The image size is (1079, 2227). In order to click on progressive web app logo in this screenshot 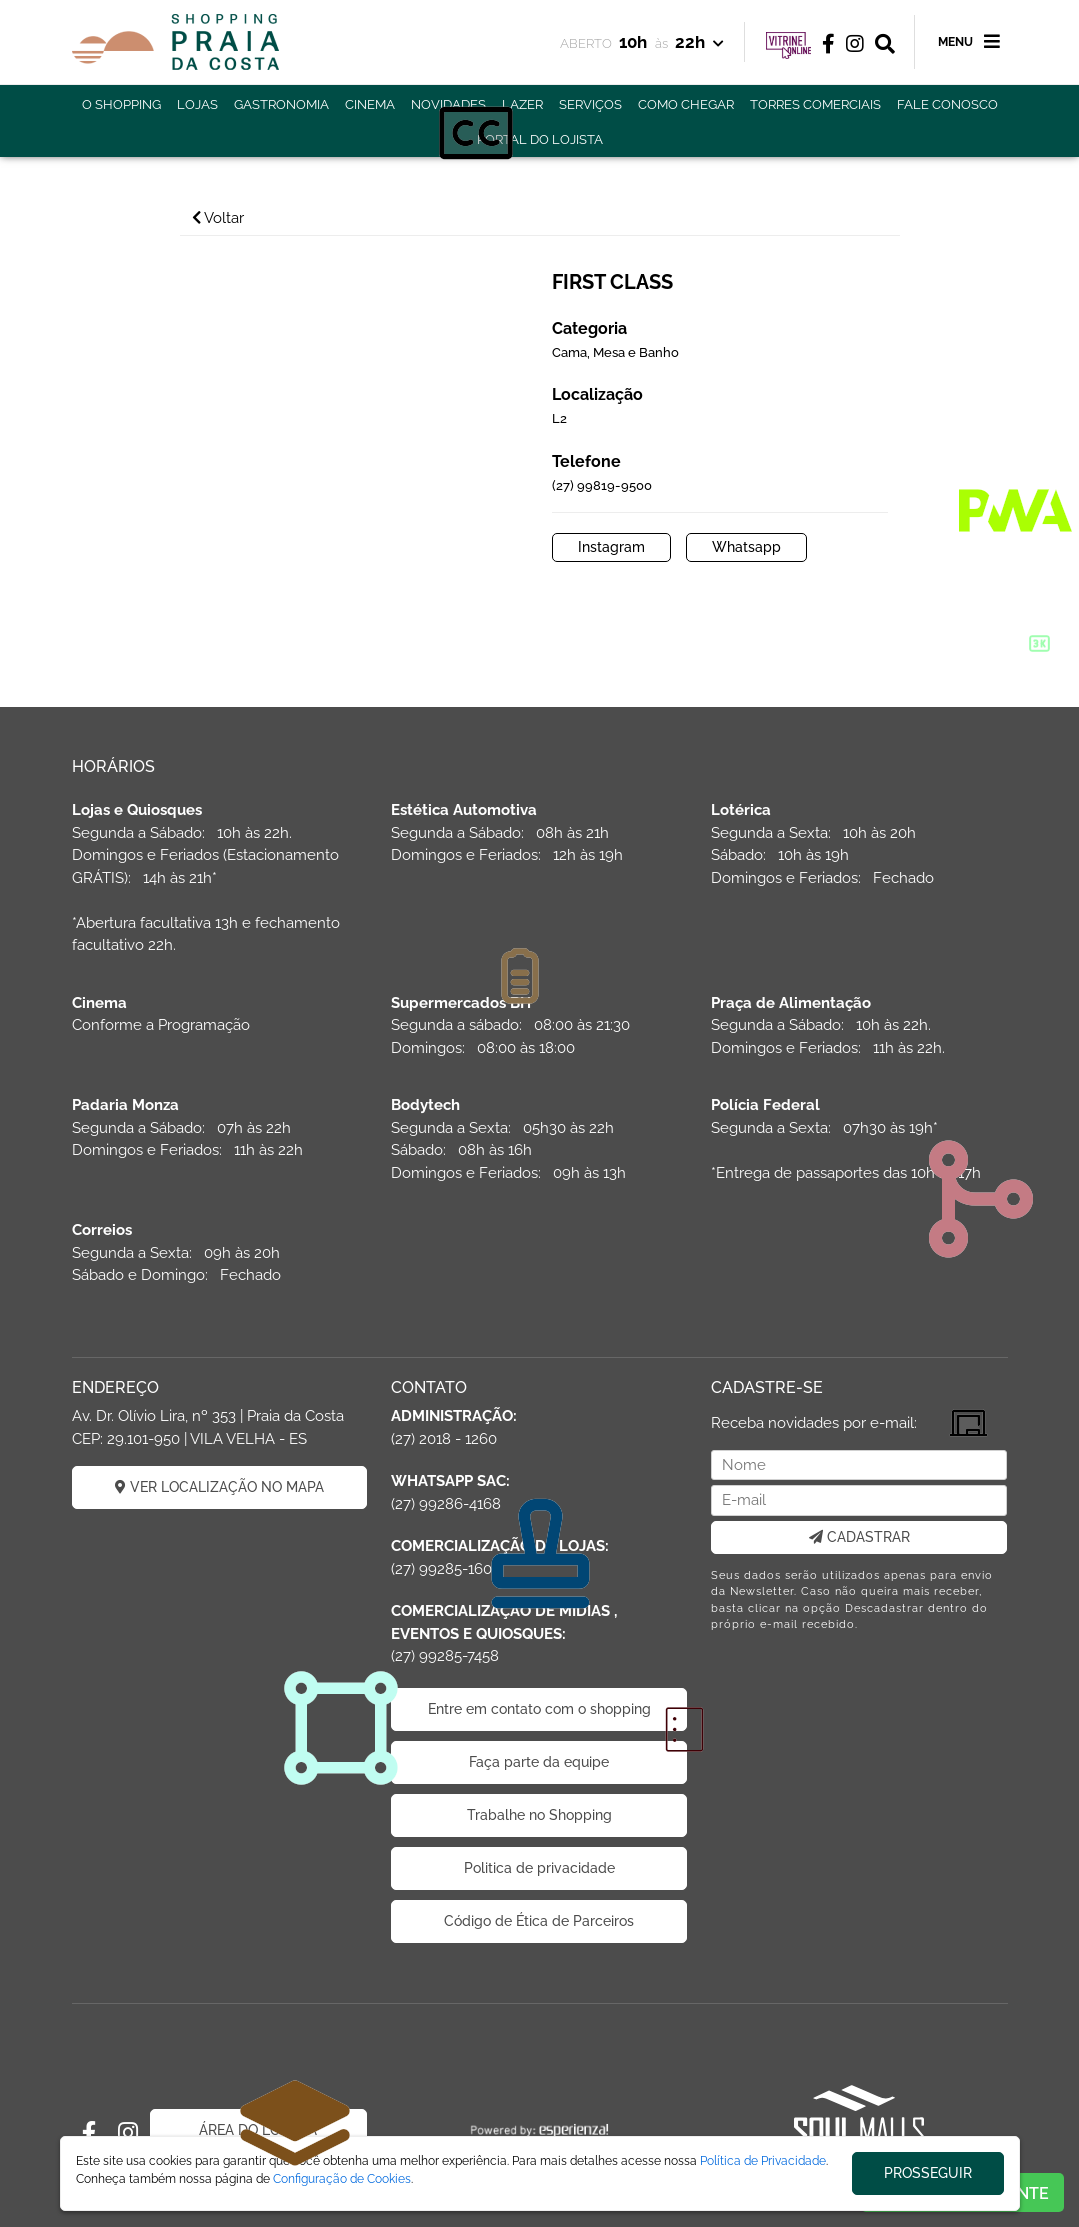, I will do `click(1015, 510)`.